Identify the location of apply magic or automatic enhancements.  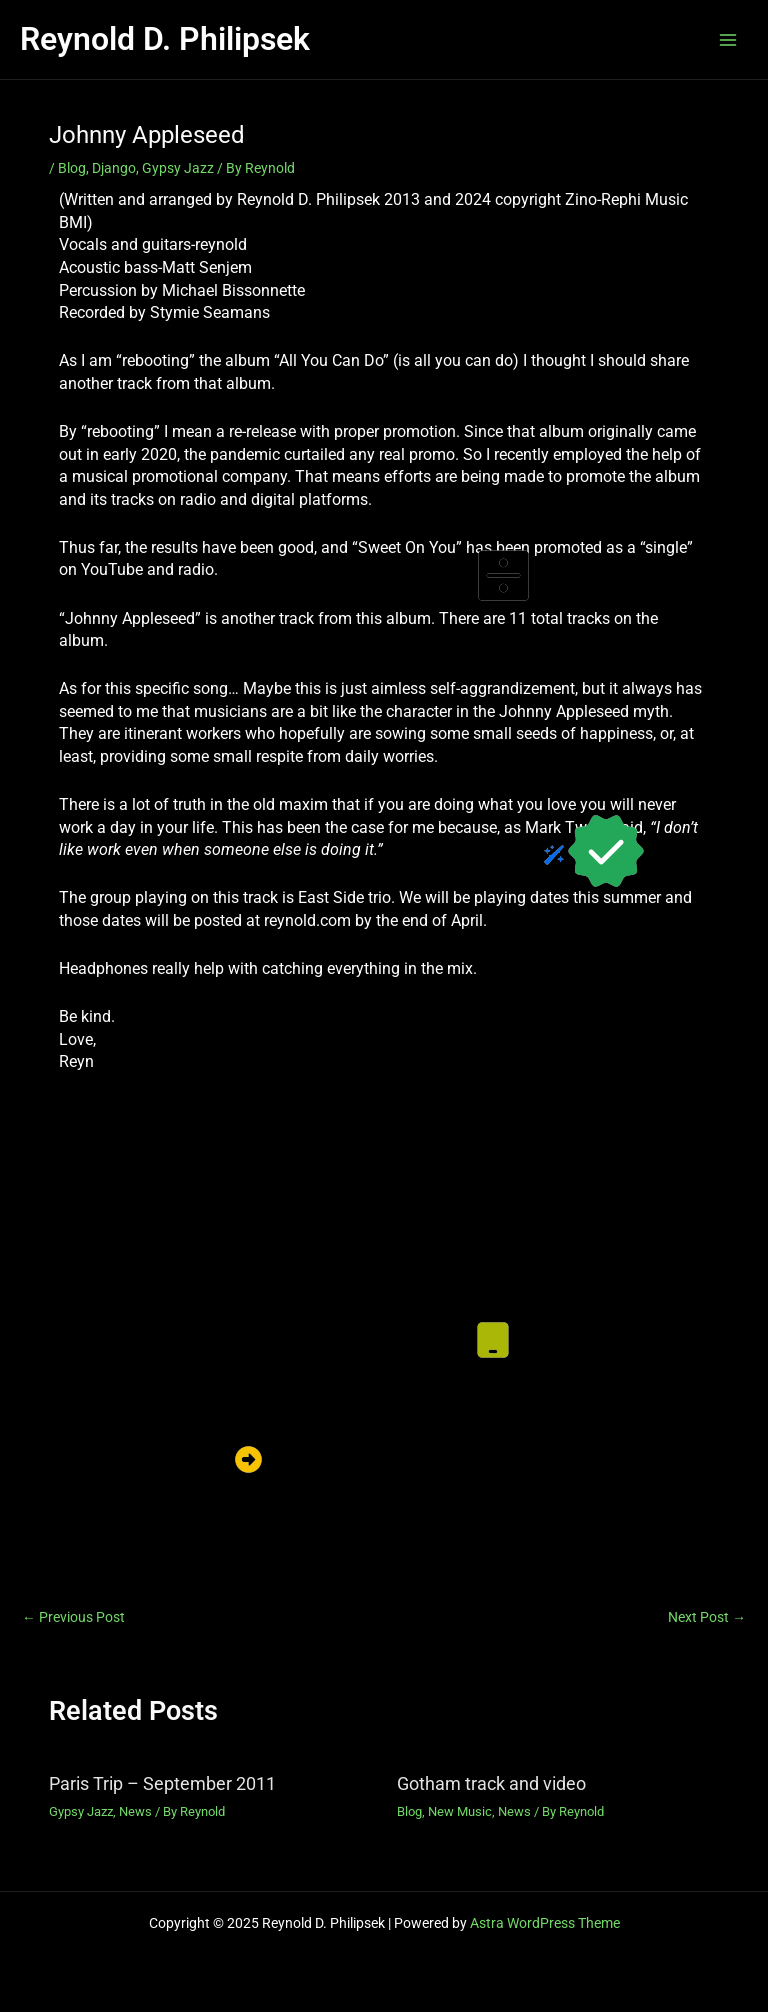
(554, 855).